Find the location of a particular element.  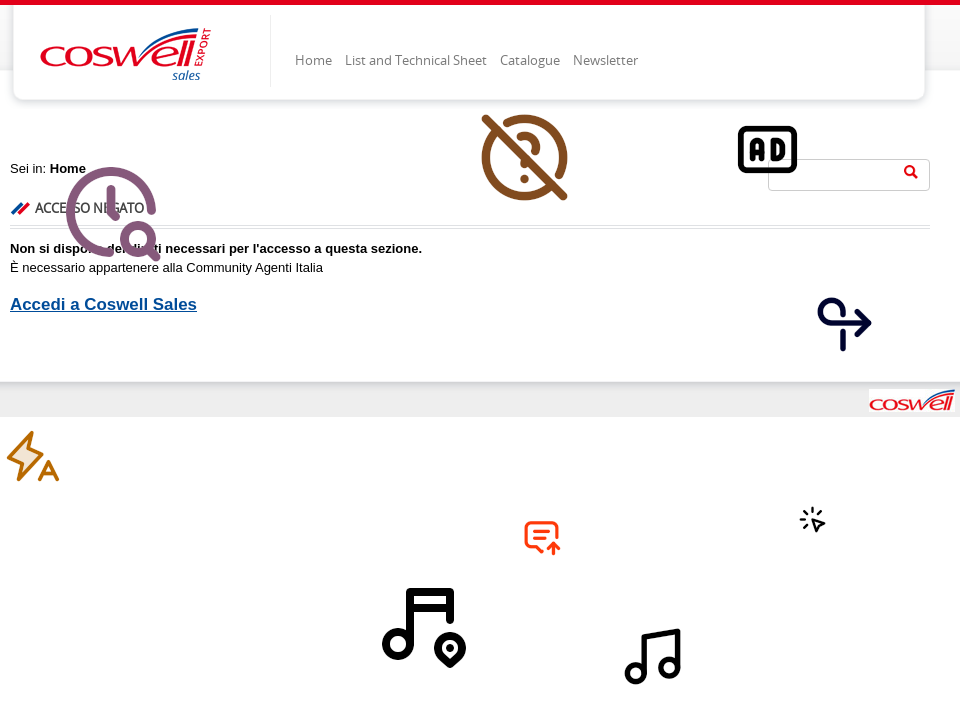

toggle auto-flash mode in camera settings is located at coordinates (32, 458).